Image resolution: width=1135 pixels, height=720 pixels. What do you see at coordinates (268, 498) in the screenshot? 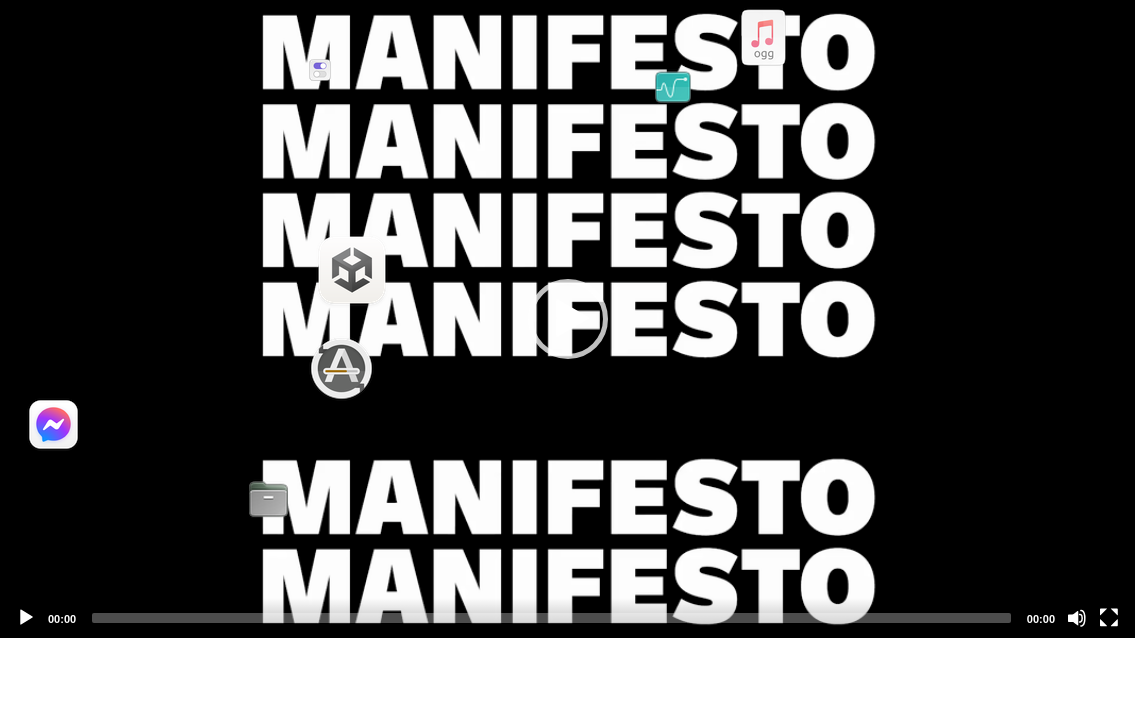
I see `open the file manager` at bounding box center [268, 498].